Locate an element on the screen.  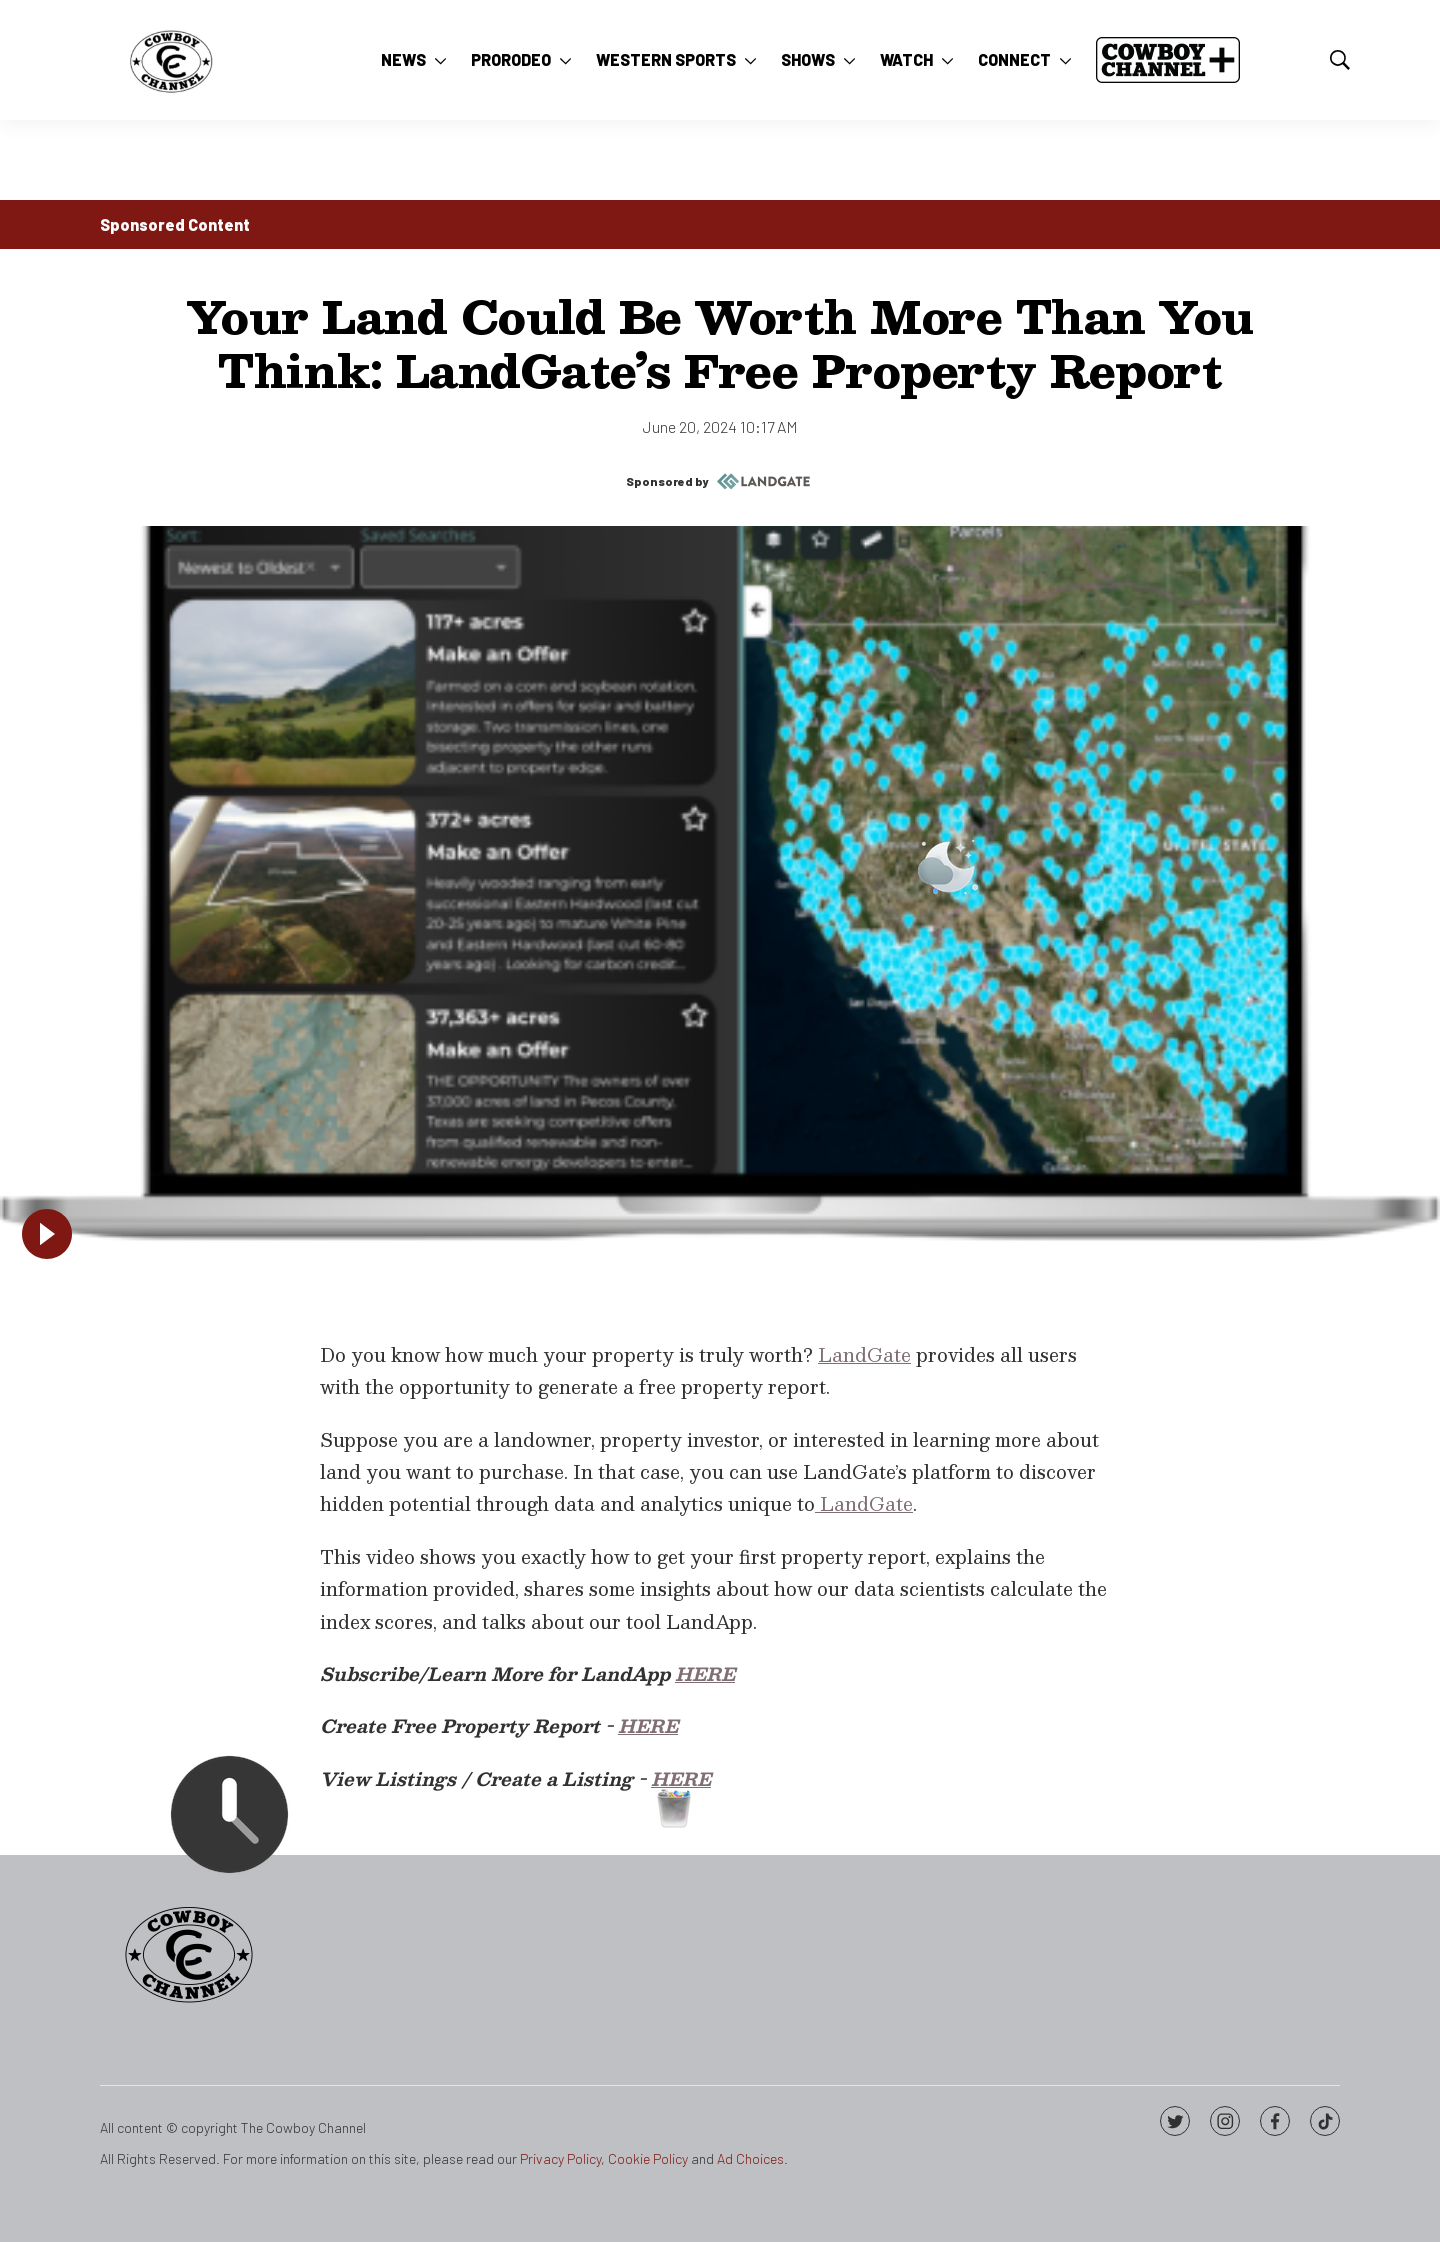
trash bin containing items ready to be emptied is located at coordinates (674, 1809).